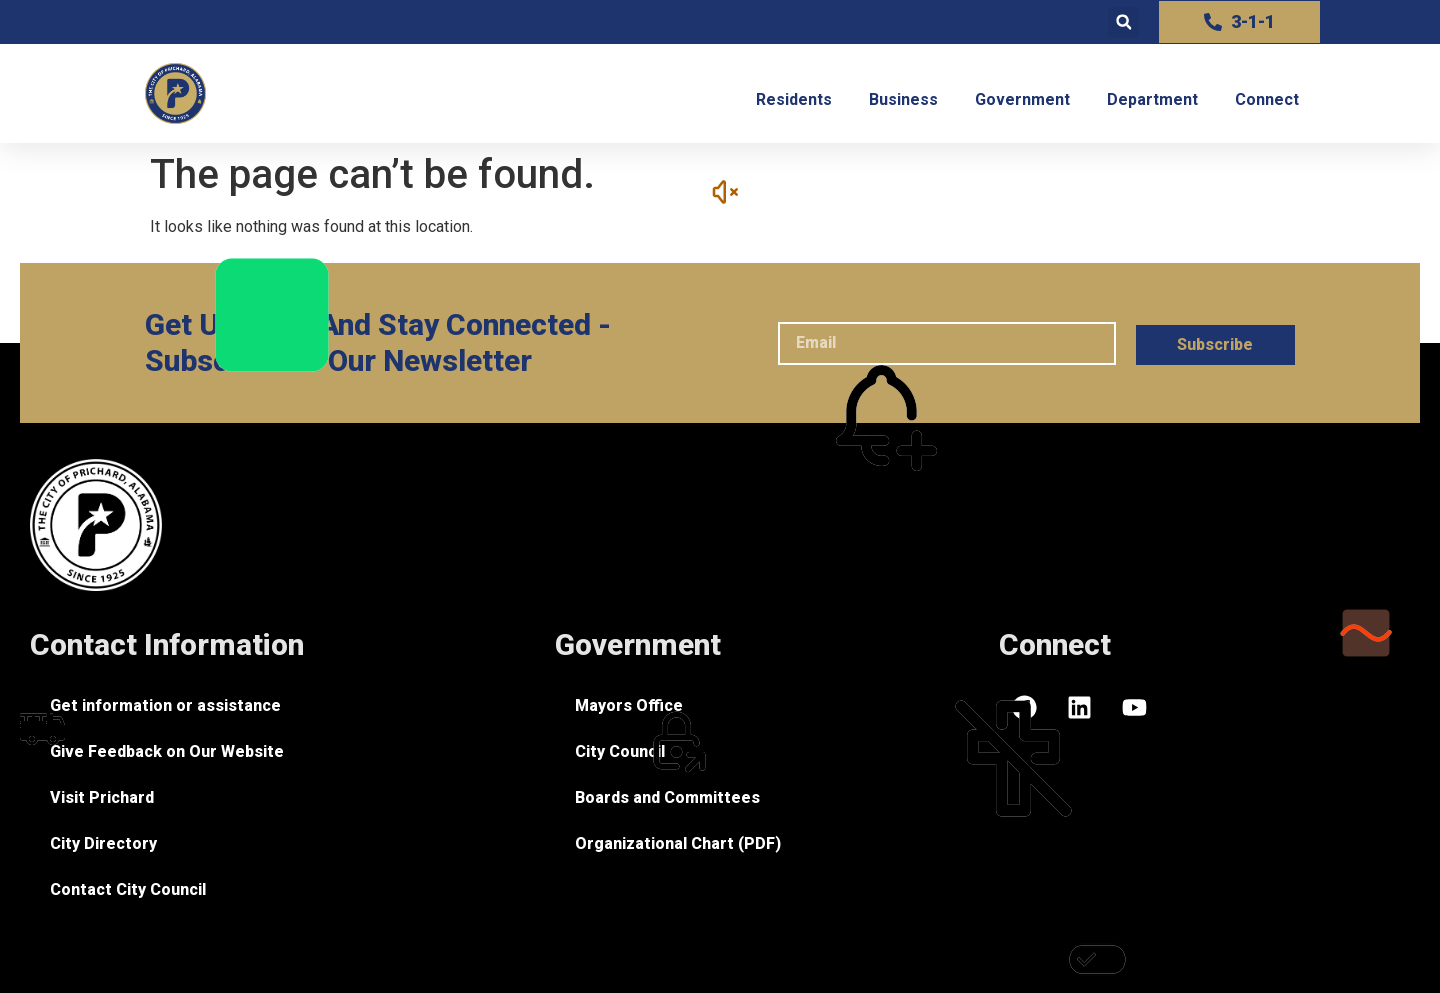 The width and height of the screenshot is (1440, 993). Describe the element at coordinates (1013, 758) in the screenshot. I see `medical or health features disabled` at that location.